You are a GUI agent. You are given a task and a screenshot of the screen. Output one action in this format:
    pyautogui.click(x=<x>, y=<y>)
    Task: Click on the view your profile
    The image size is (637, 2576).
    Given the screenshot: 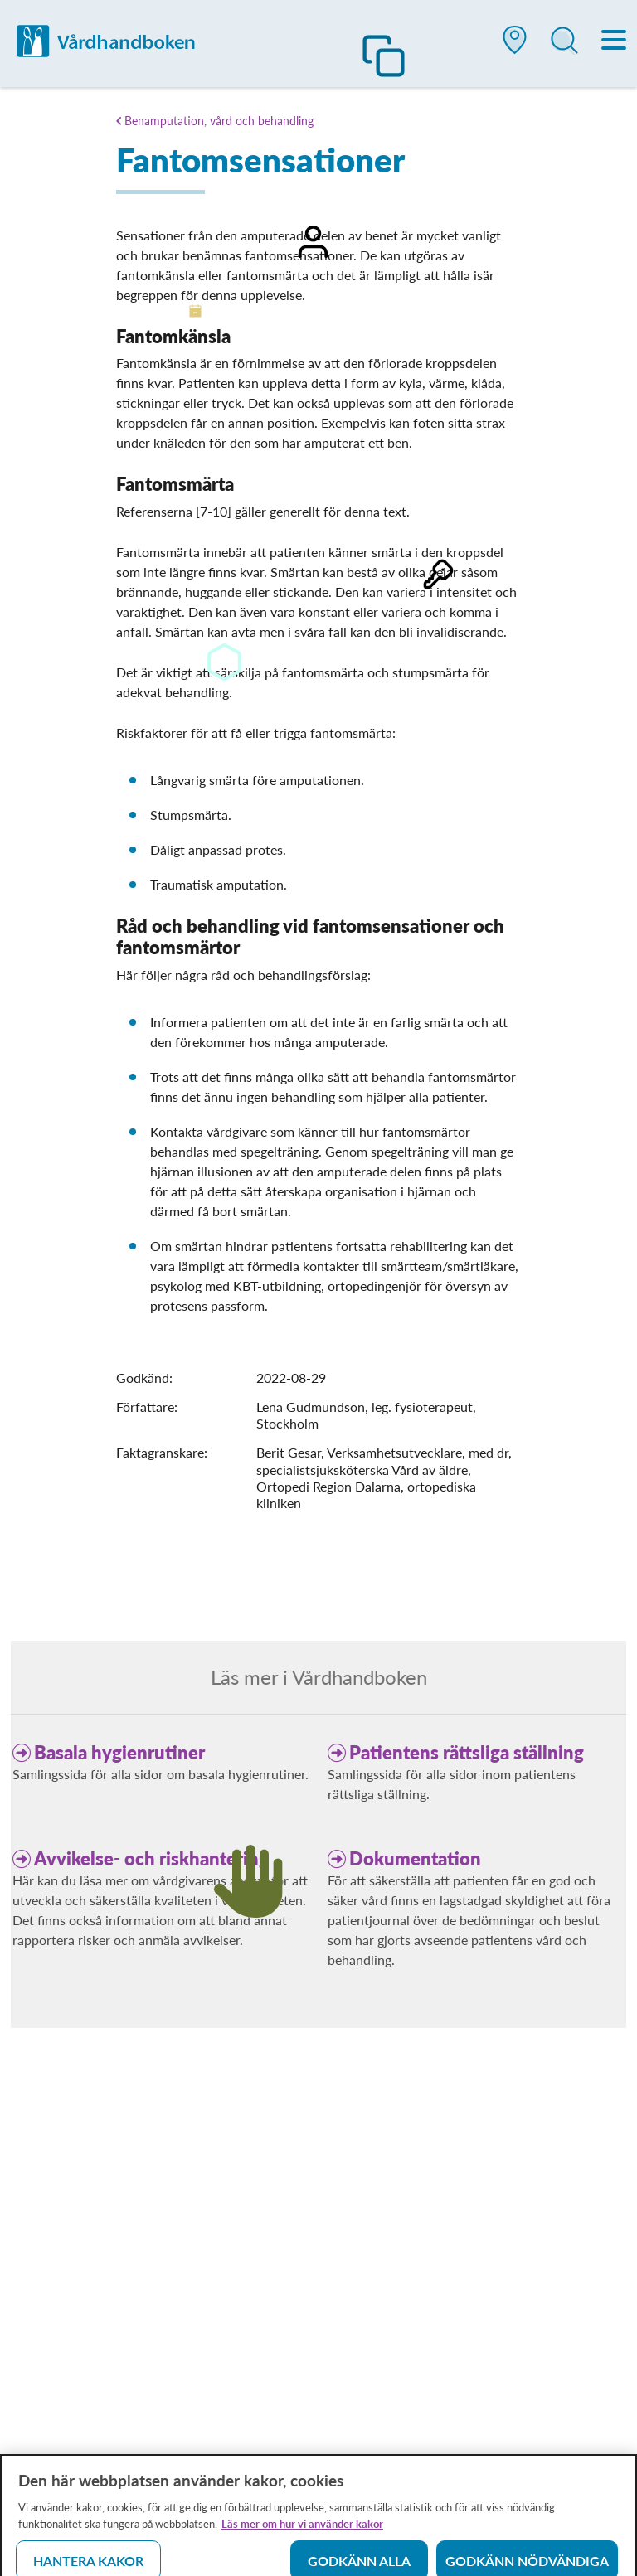 What is the action you would take?
    pyautogui.click(x=313, y=241)
    